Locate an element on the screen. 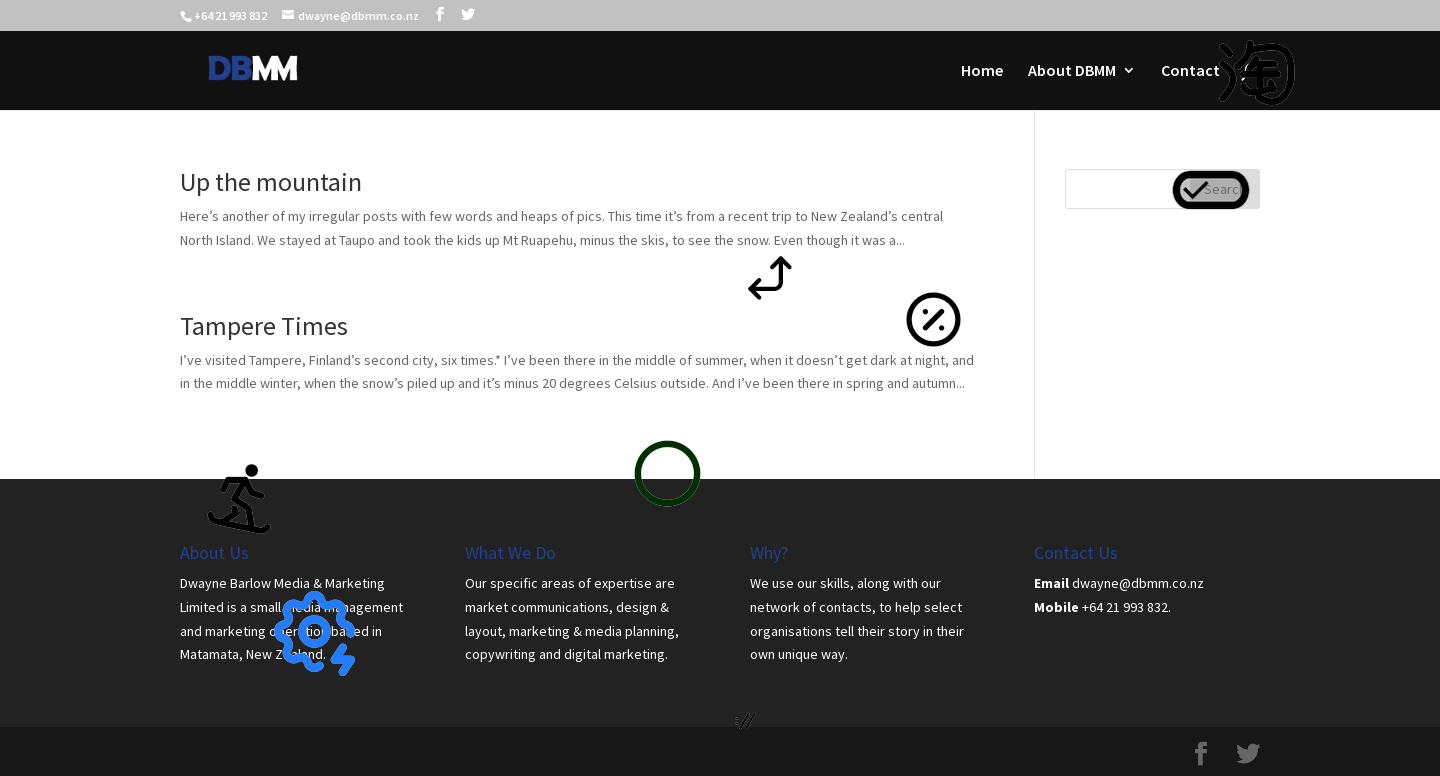 The width and height of the screenshot is (1440, 776). view discount or percentage-based promotion is located at coordinates (933, 319).